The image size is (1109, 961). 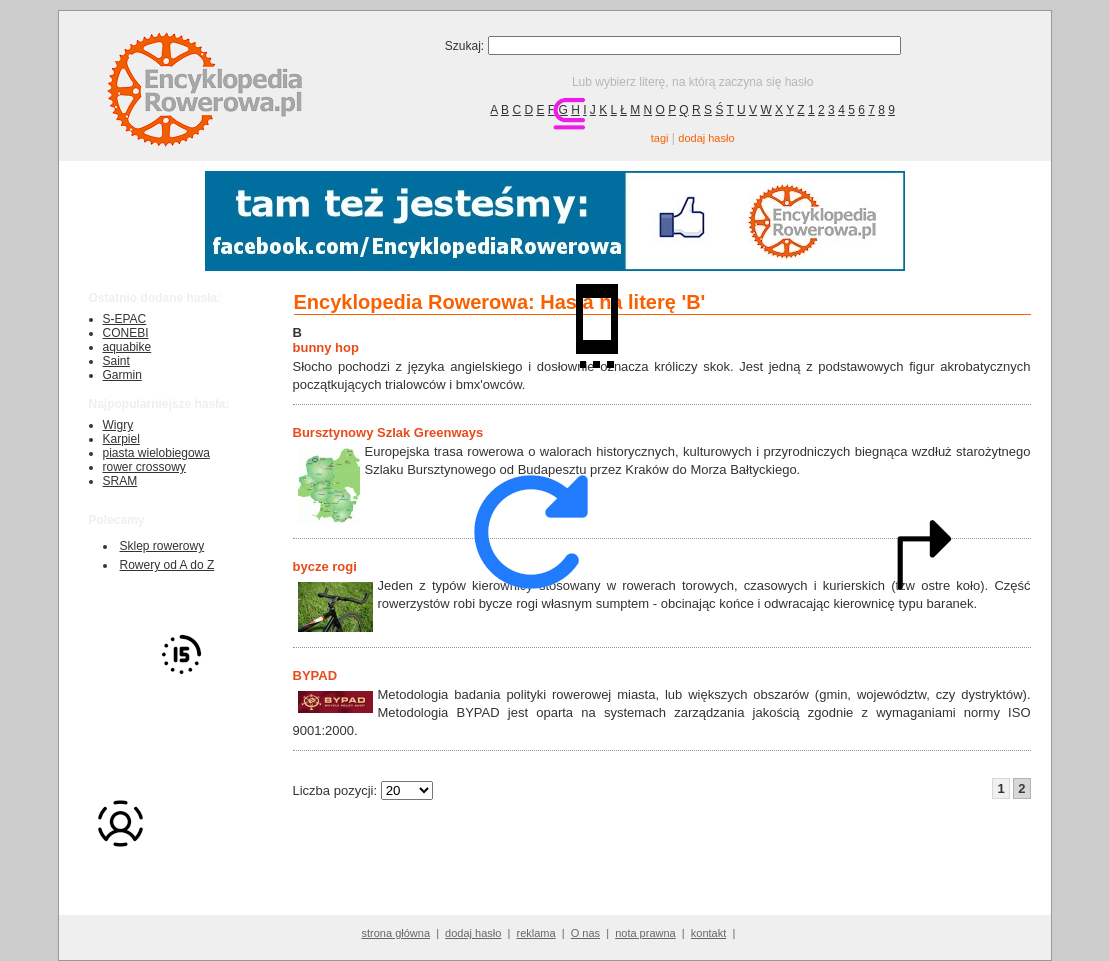 I want to click on access mobile device settings, so click(x=597, y=326).